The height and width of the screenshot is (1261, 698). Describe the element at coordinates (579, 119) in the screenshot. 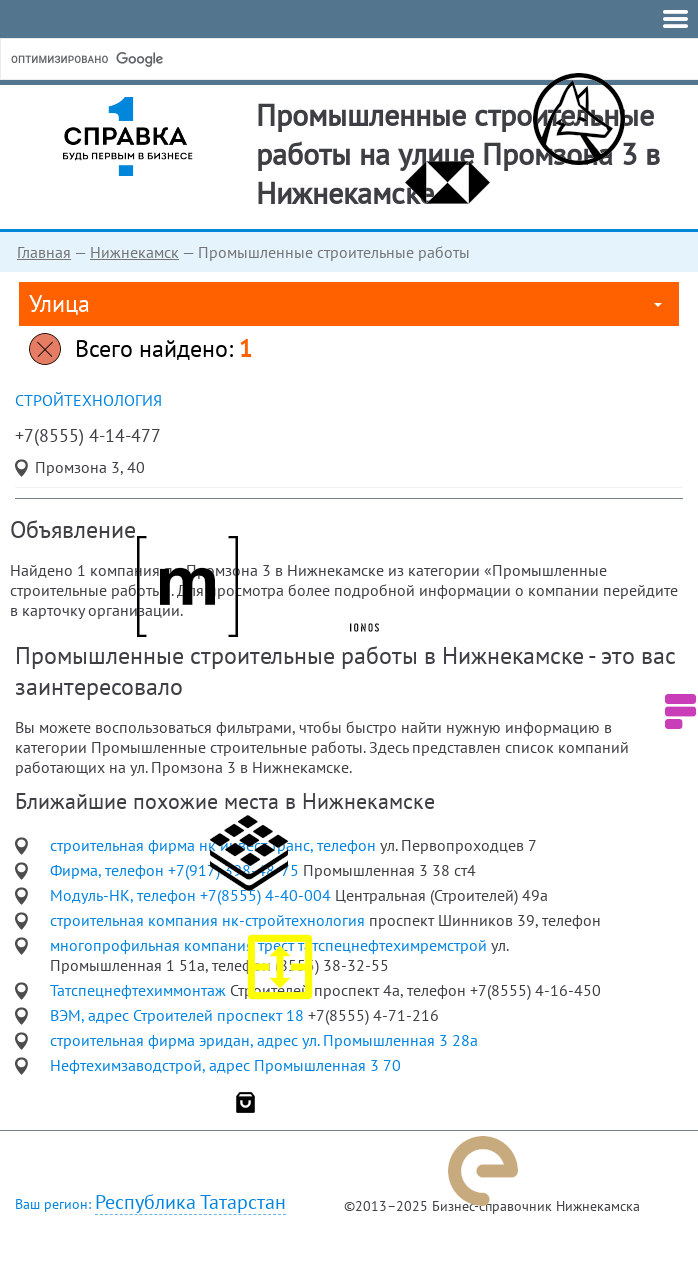

I see `open Wolfram Language application` at that location.